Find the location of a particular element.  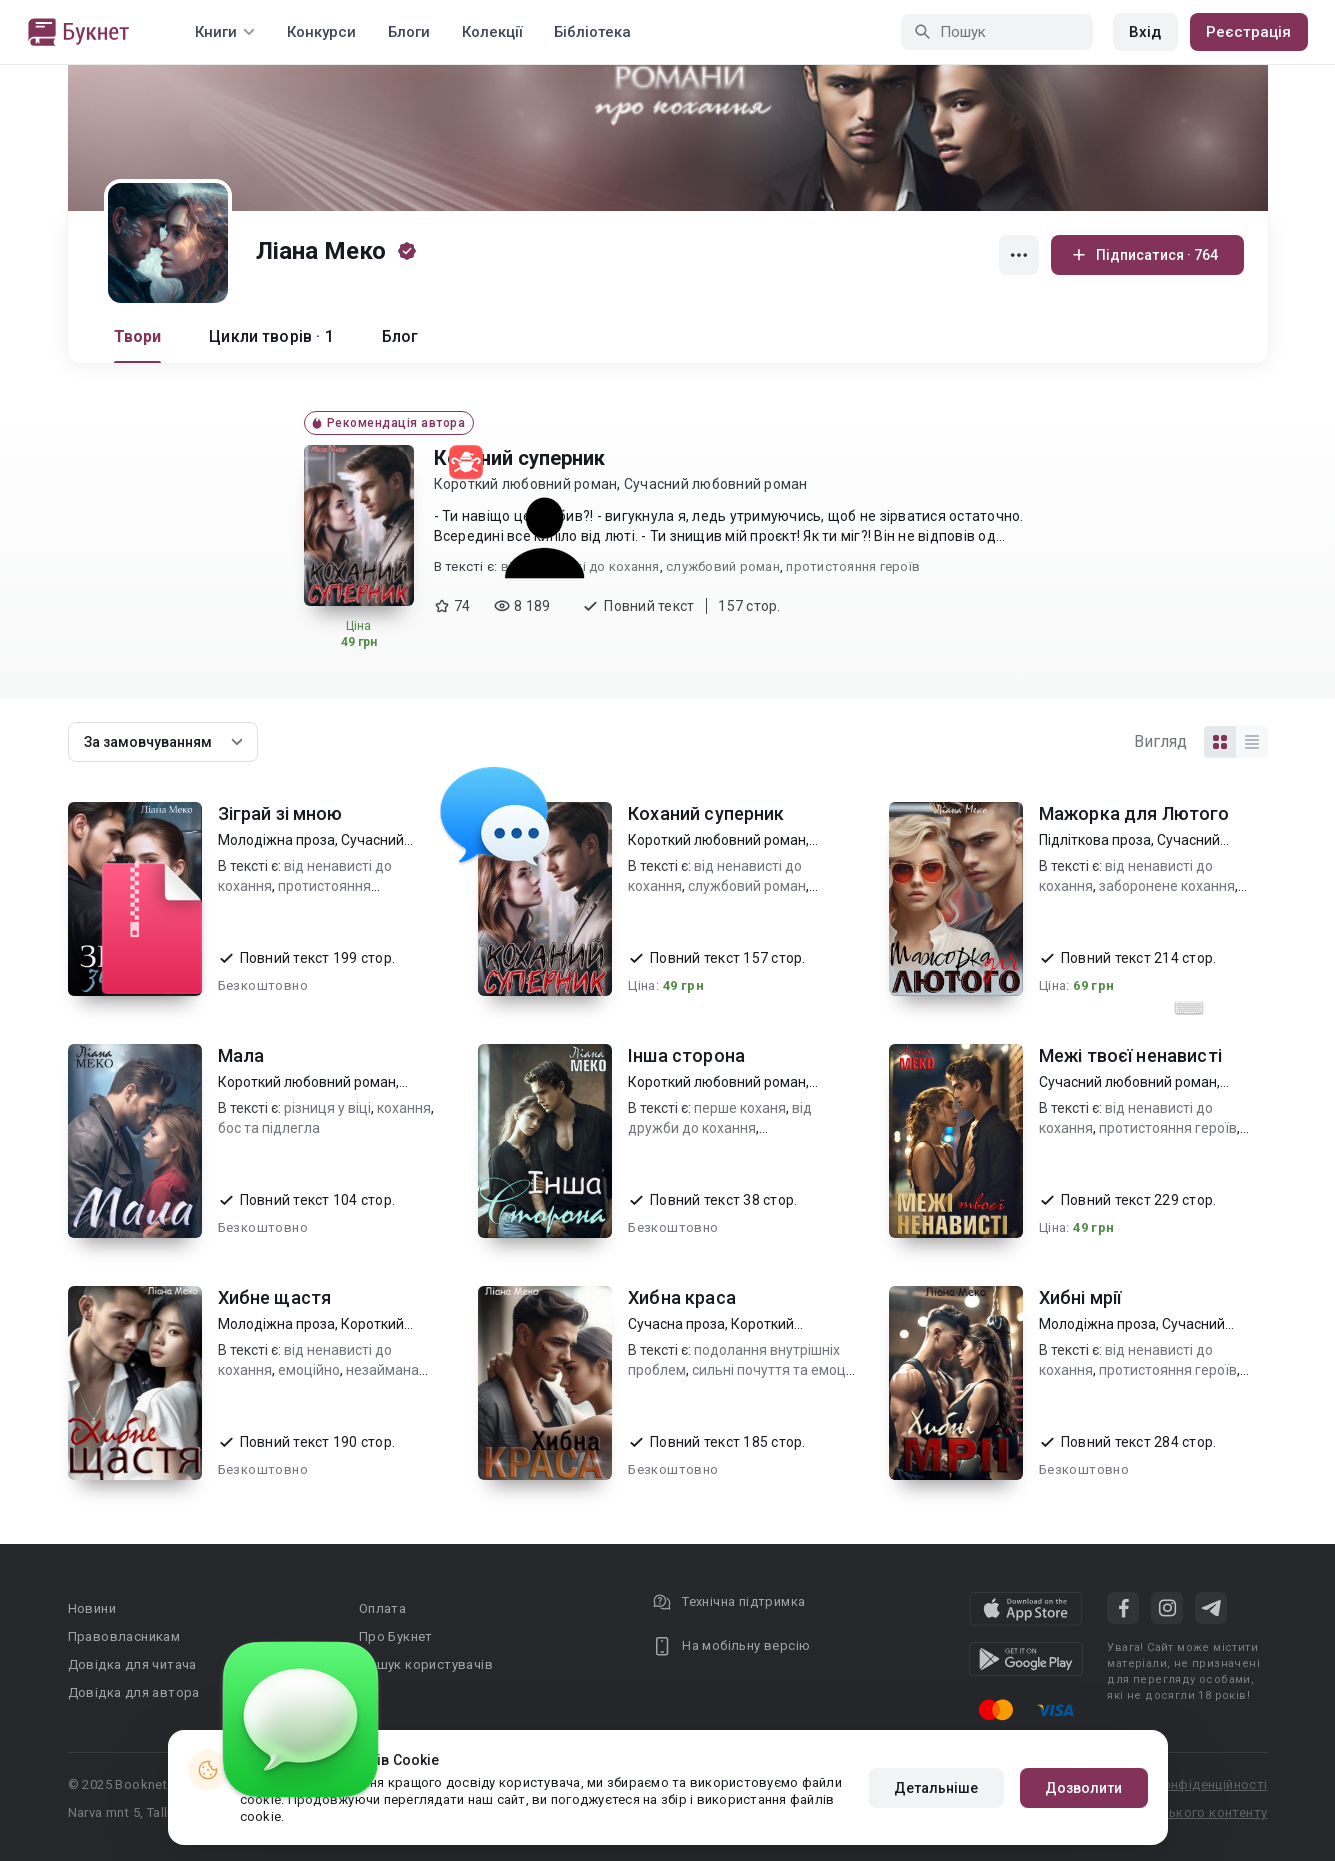

indicates keyboard is connected is located at coordinates (1189, 1008).